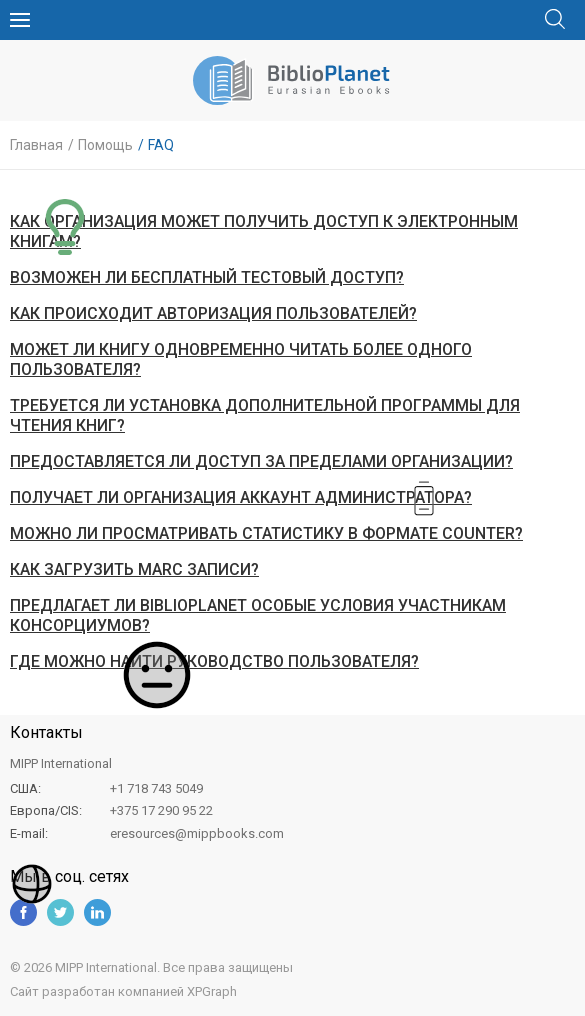 Image resolution: width=585 pixels, height=1016 pixels. What do you see at coordinates (65, 227) in the screenshot?
I see `view tips or suggestions` at bounding box center [65, 227].